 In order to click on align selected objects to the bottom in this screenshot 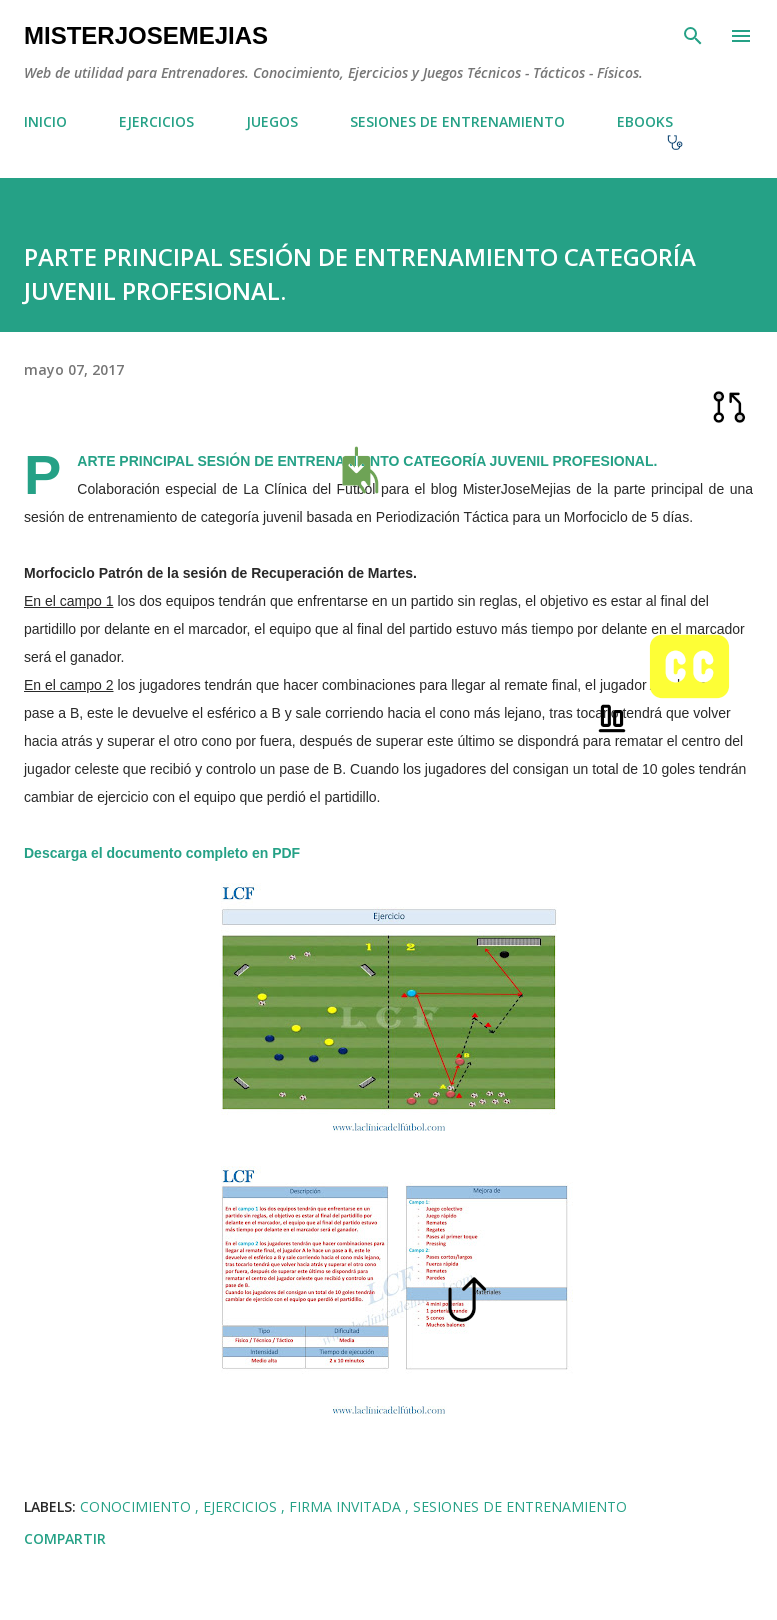, I will do `click(612, 719)`.